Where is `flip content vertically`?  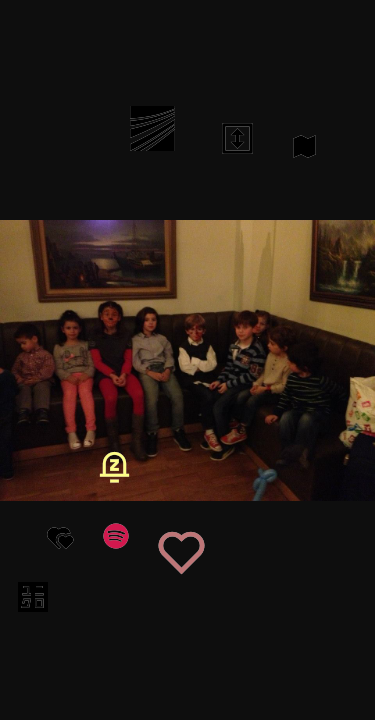
flip content vertically is located at coordinates (237, 138).